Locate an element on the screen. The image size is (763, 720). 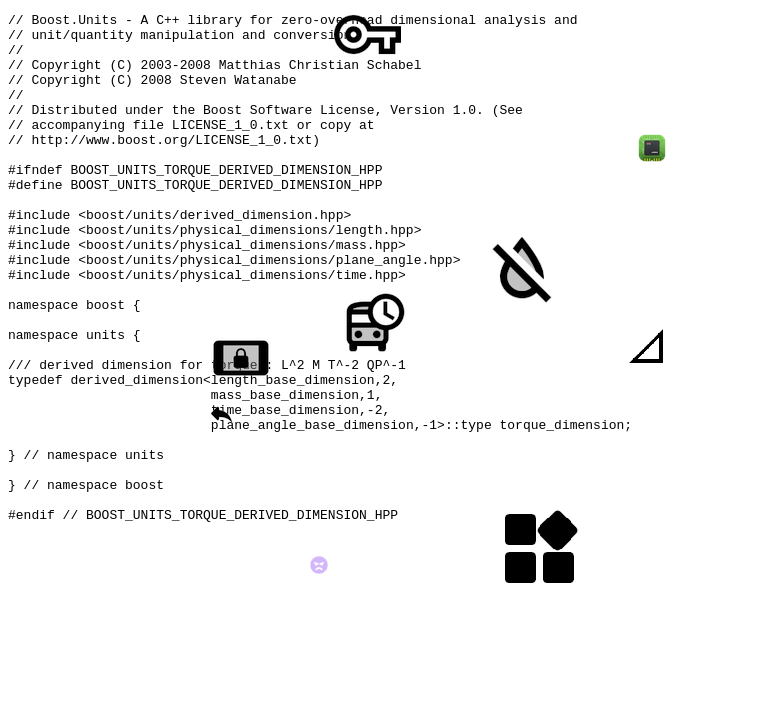
react to a message with anger is located at coordinates (319, 565).